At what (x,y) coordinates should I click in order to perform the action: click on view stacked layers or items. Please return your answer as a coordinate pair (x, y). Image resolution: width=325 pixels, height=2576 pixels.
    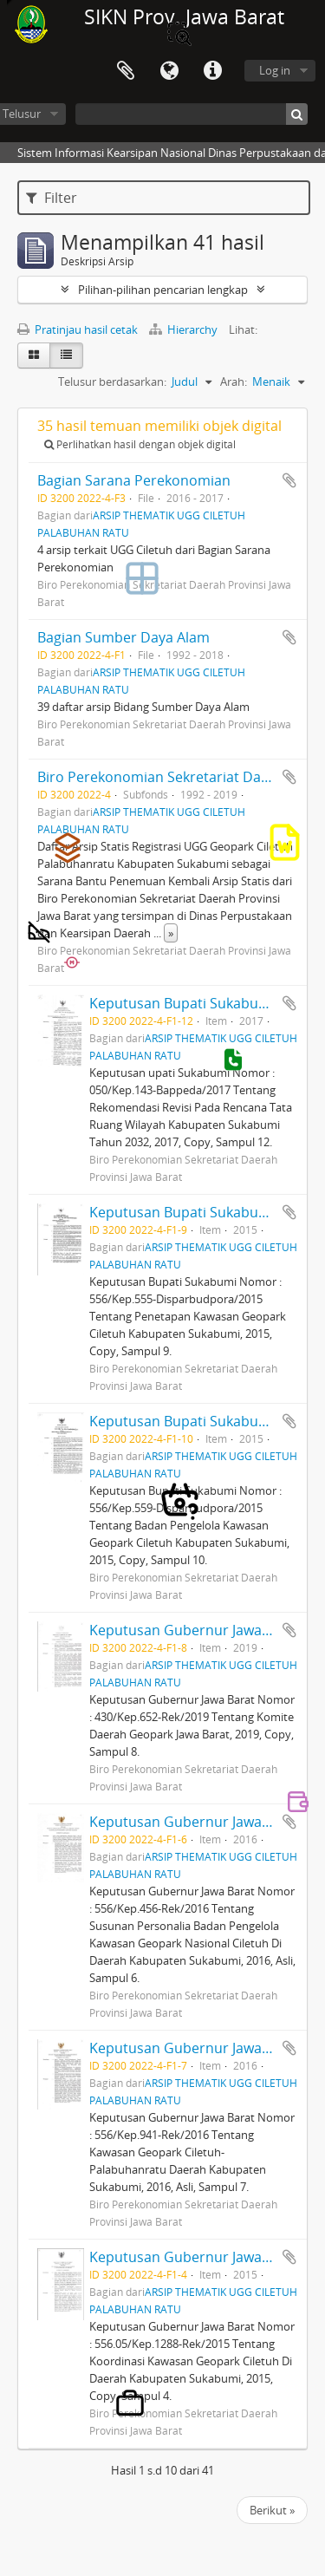
    Looking at the image, I should click on (68, 848).